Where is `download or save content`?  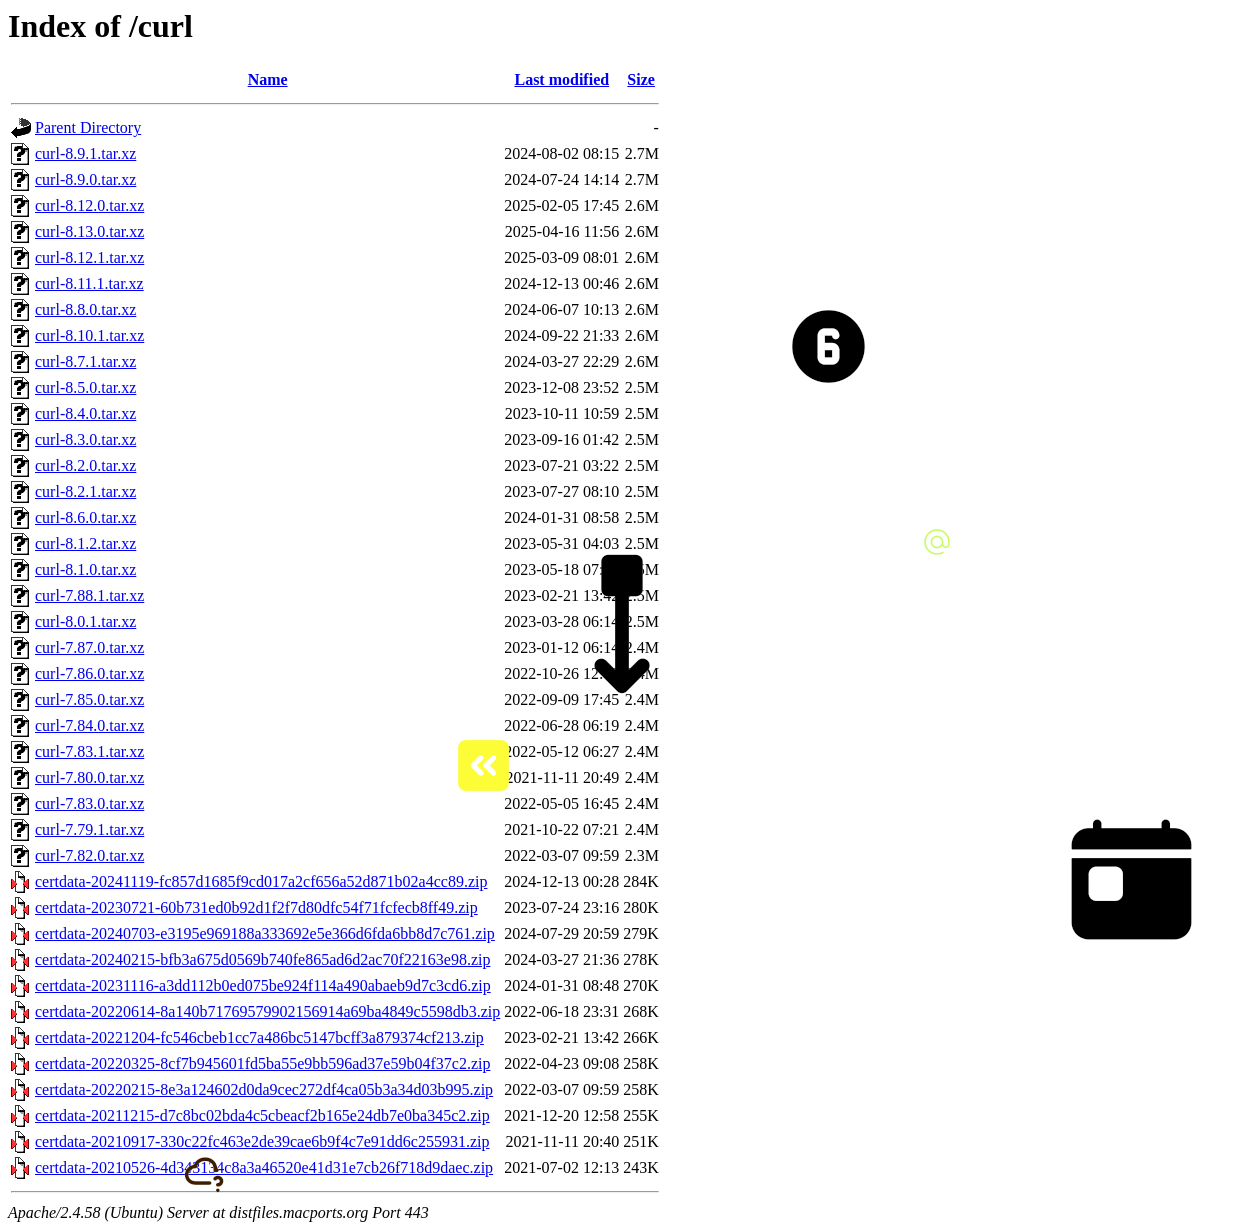
download or save content is located at coordinates (622, 624).